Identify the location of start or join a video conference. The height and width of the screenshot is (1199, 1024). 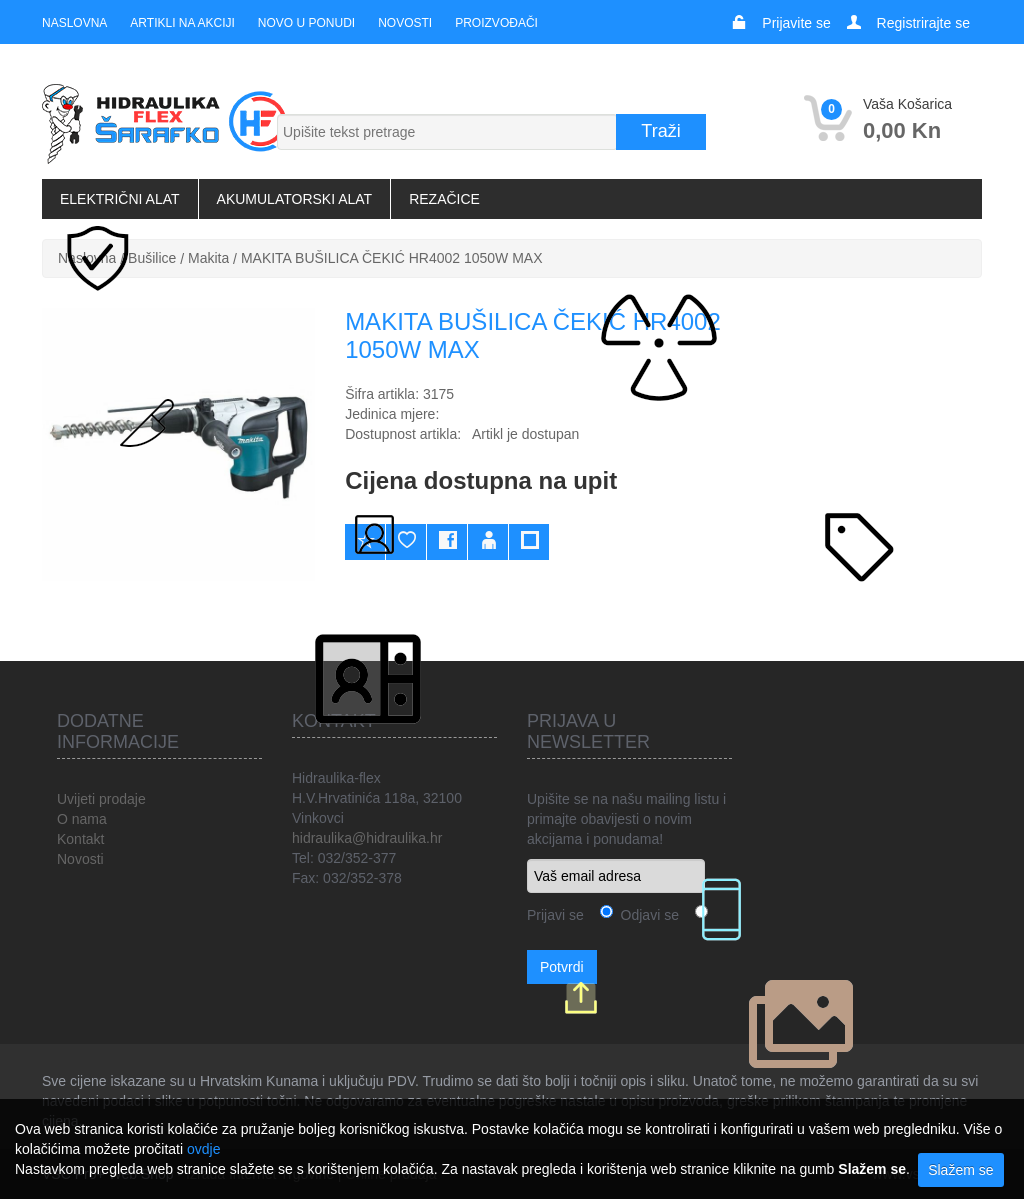
(368, 679).